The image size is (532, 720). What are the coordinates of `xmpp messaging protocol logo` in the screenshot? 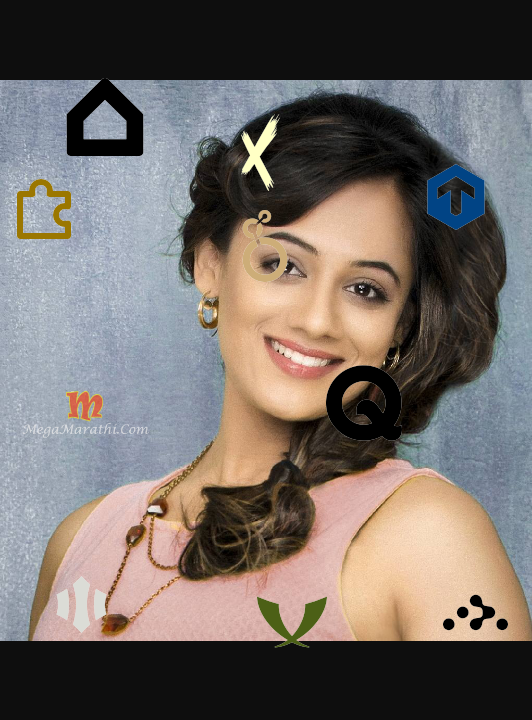 It's located at (292, 622).